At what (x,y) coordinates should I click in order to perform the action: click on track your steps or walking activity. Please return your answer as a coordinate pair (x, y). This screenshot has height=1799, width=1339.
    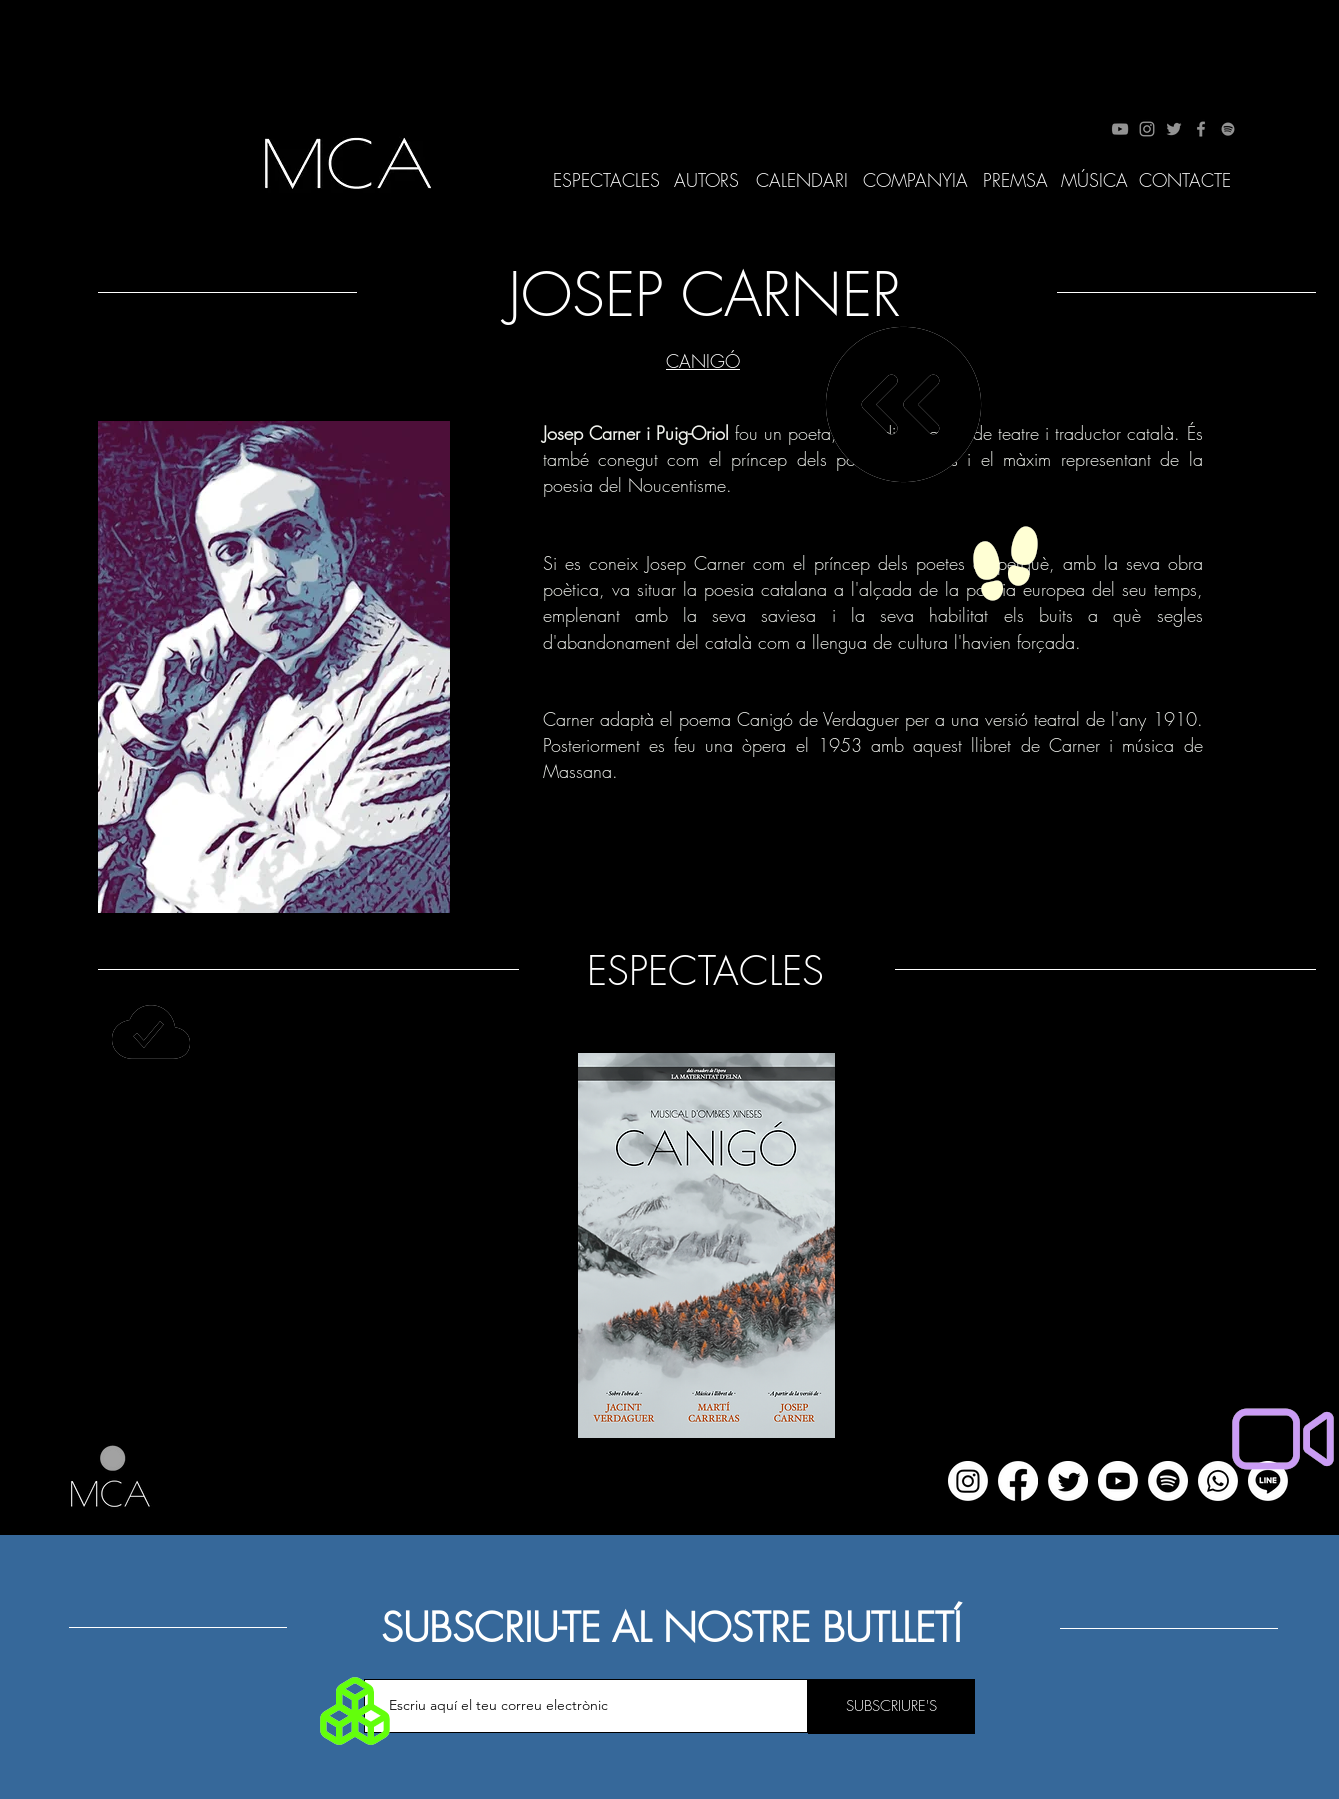
    Looking at the image, I should click on (1005, 563).